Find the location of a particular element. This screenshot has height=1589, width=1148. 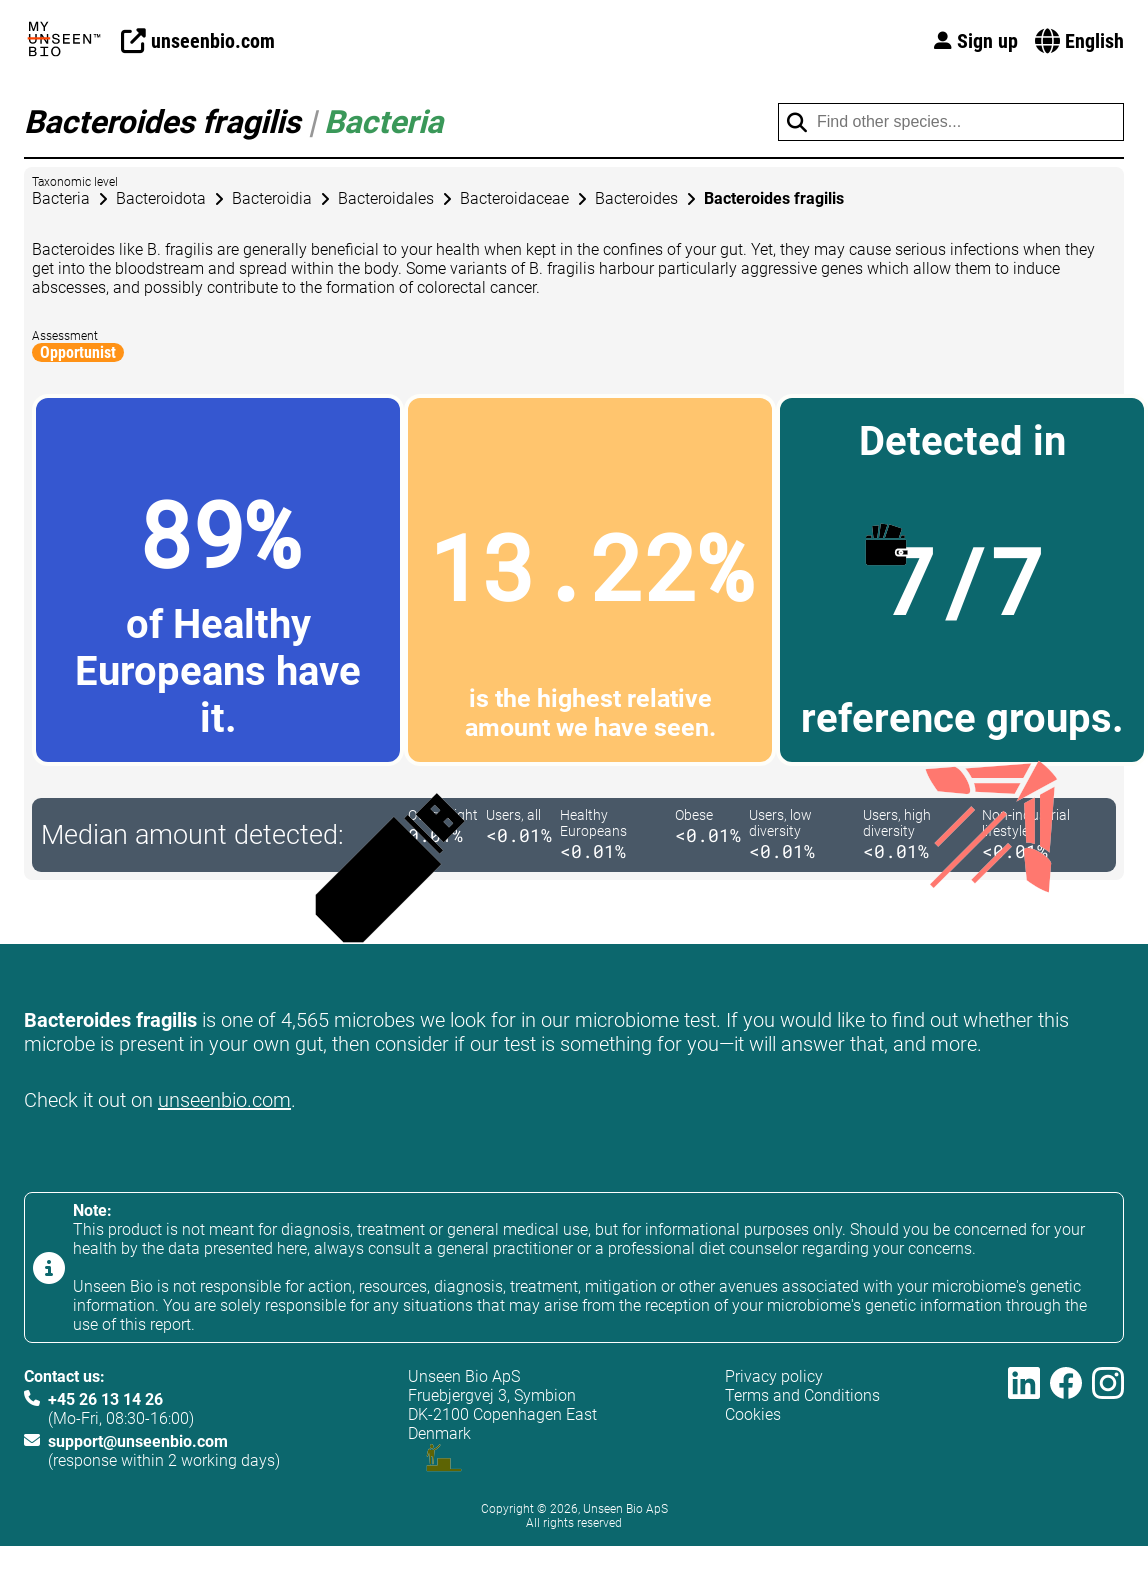

equip armored boomerang weapon is located at coordinates (991, 826).